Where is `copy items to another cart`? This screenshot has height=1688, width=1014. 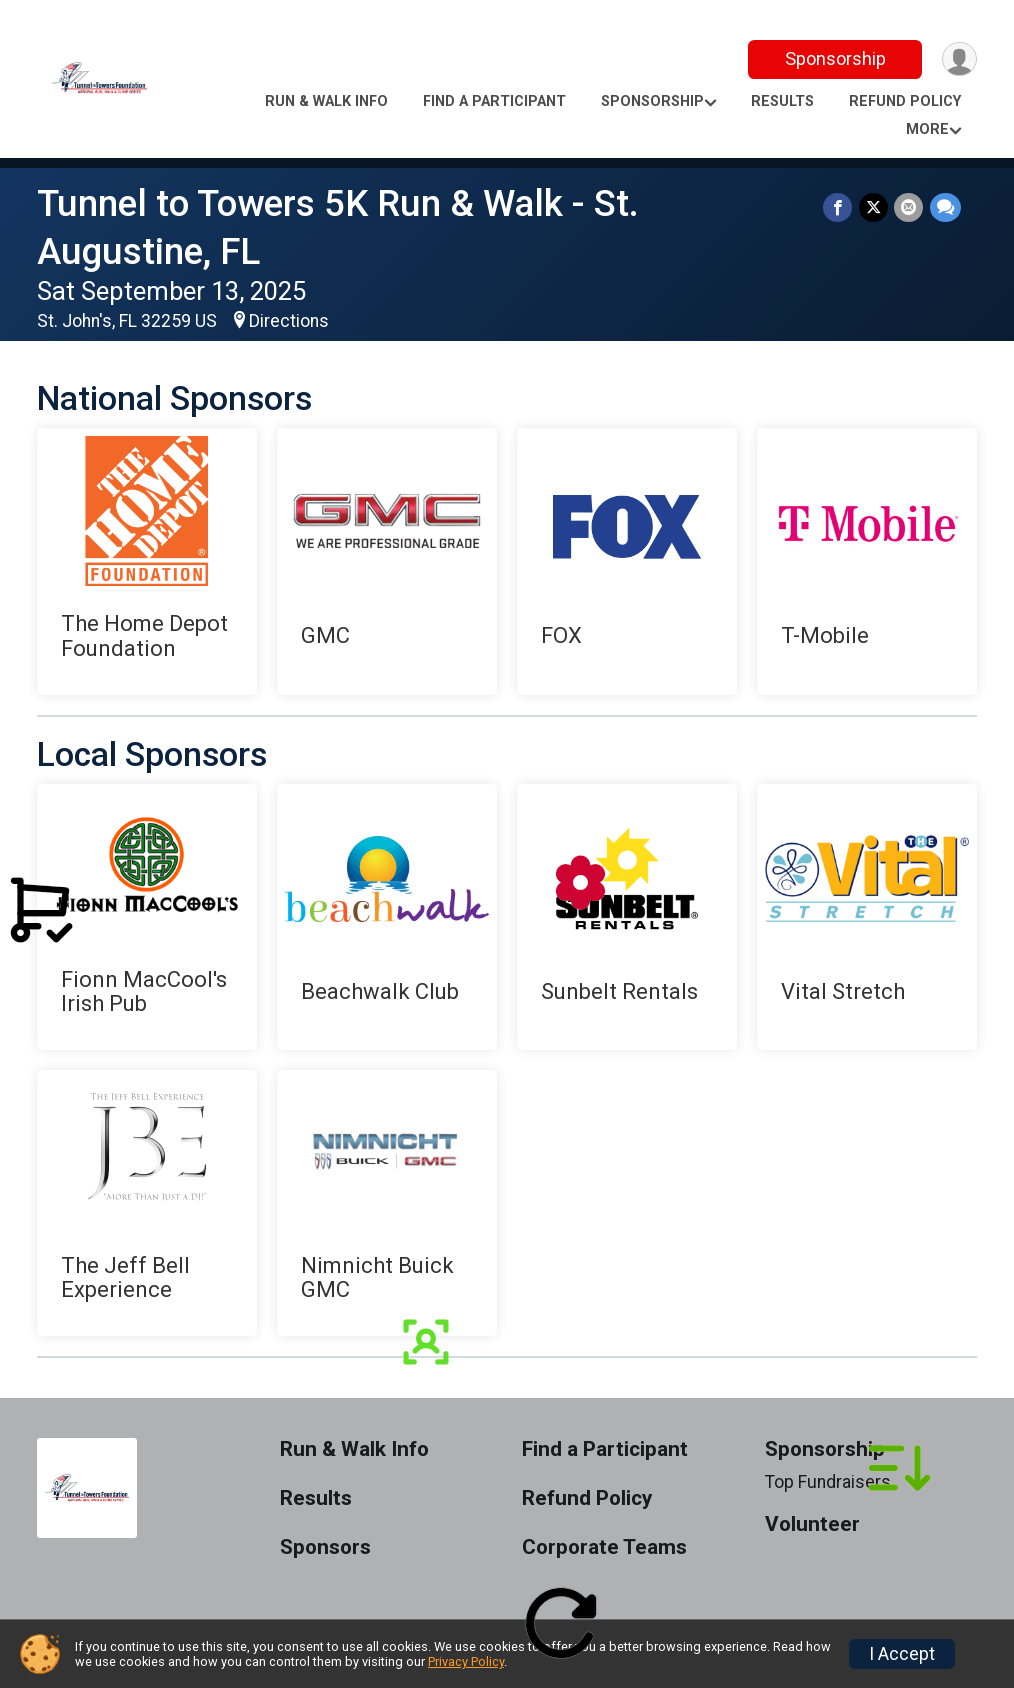 copy items to another cart is located at coordinates (40, 910).